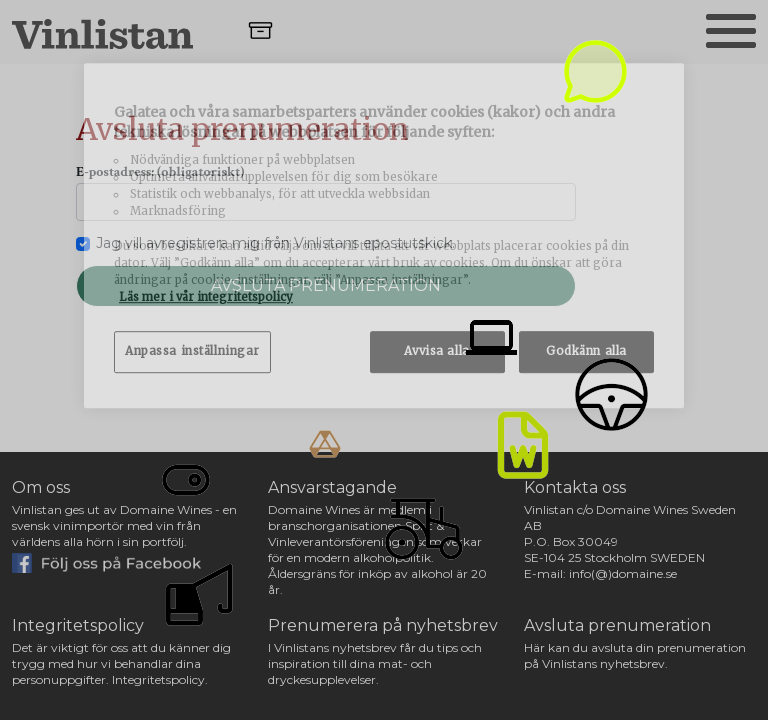 The height and width of the screenshot is (720, 768). Describe the element at coordinates (611, 394) in the screenshot. I see `access driving or navigation mode` at that location.